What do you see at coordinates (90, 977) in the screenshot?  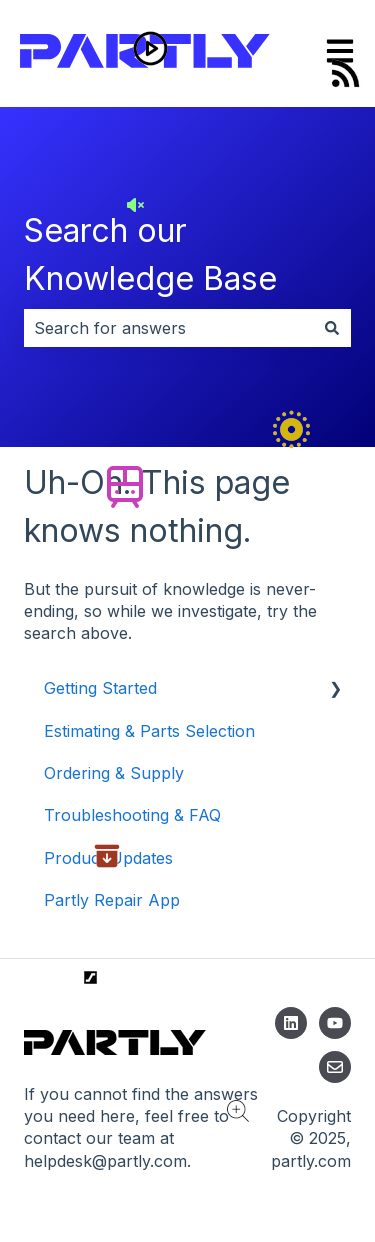 I see `find nearby escalators` at bounding box center [90, 977].